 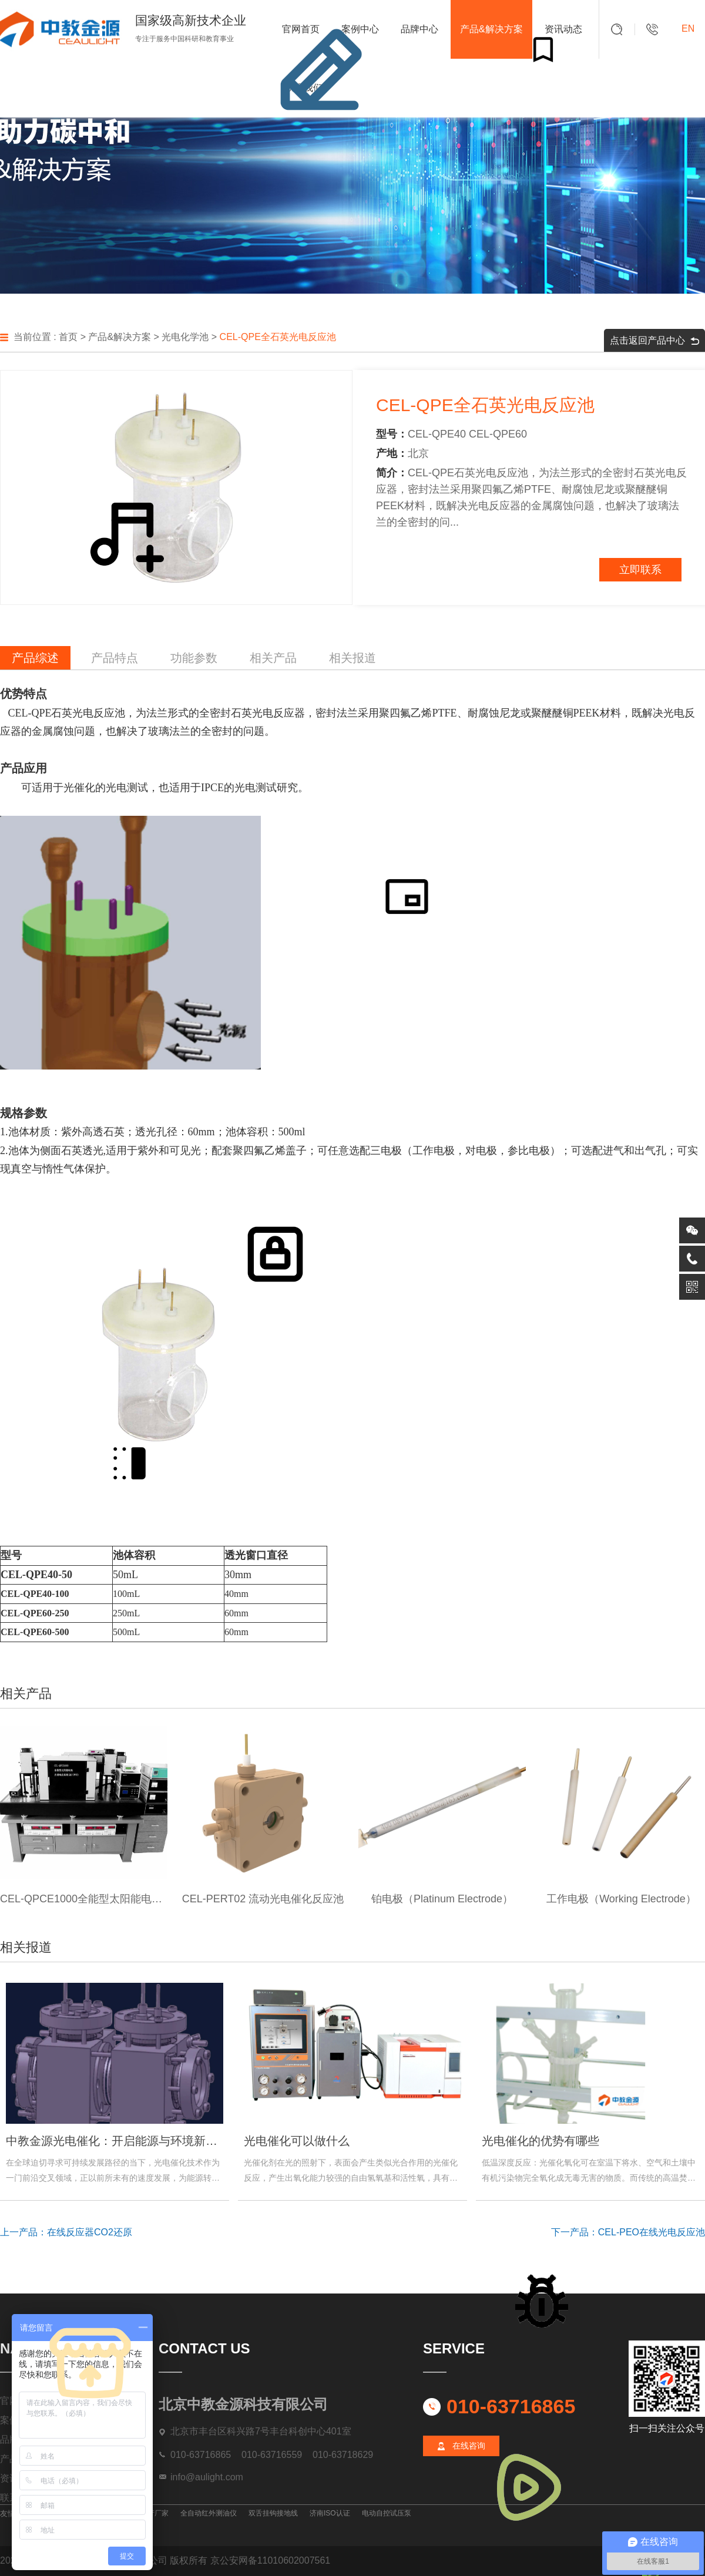 What do you see at coordinates (275, 1254) in the screenshot?
I see `access security or privacy settings` at bounding box center [275, 1254].